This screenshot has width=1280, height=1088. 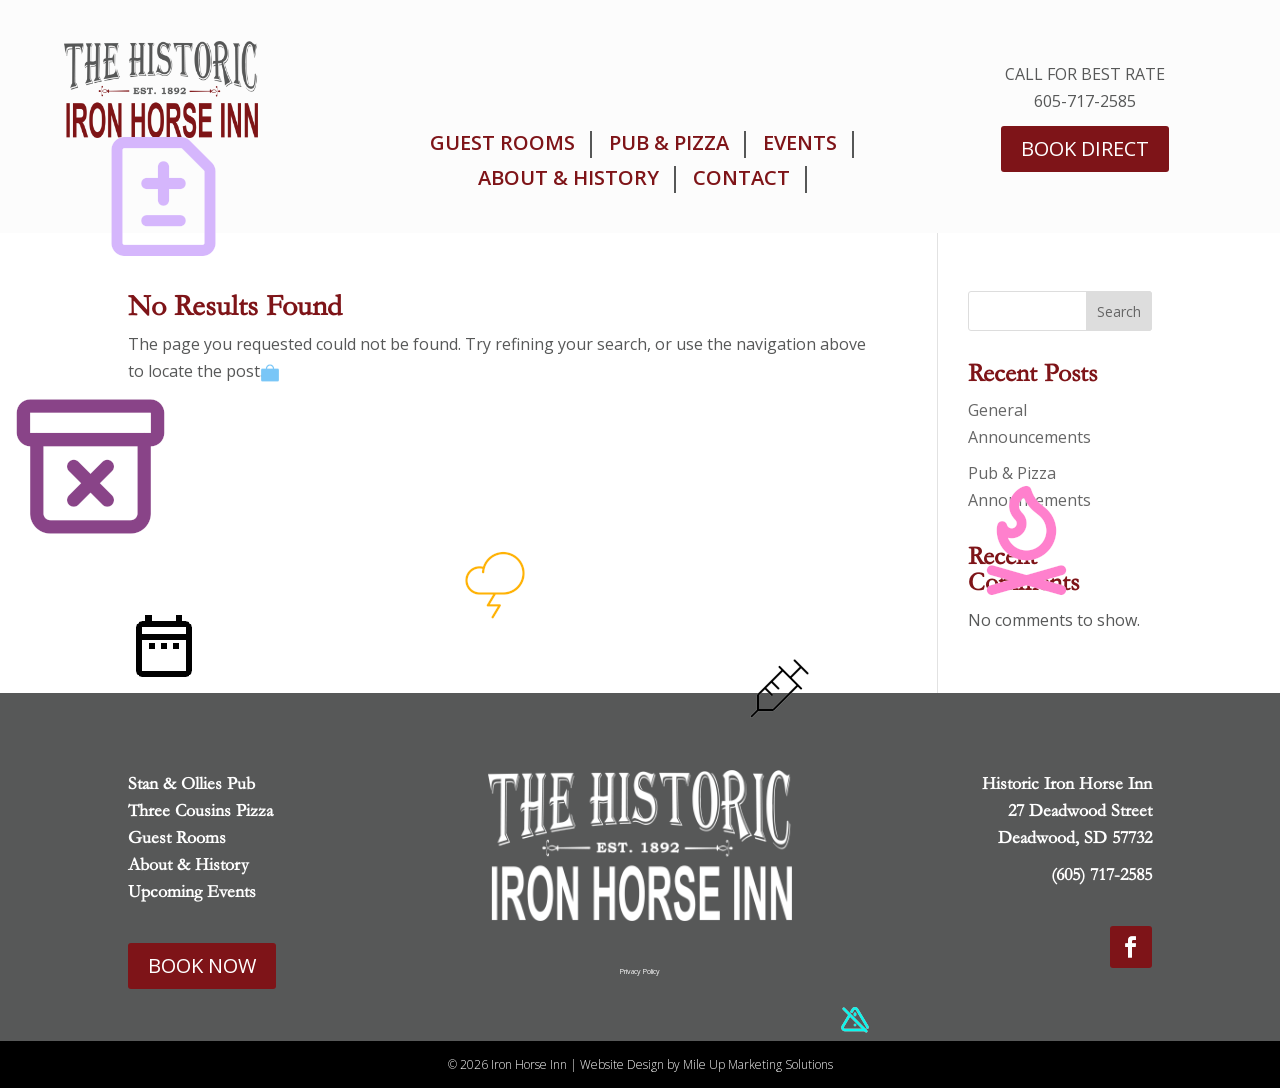 What do you see at coordinates (495, 584) in the screenshot?
I see `indicates thunderstorm or severe weather conditions` at bounding box center [495, 584].